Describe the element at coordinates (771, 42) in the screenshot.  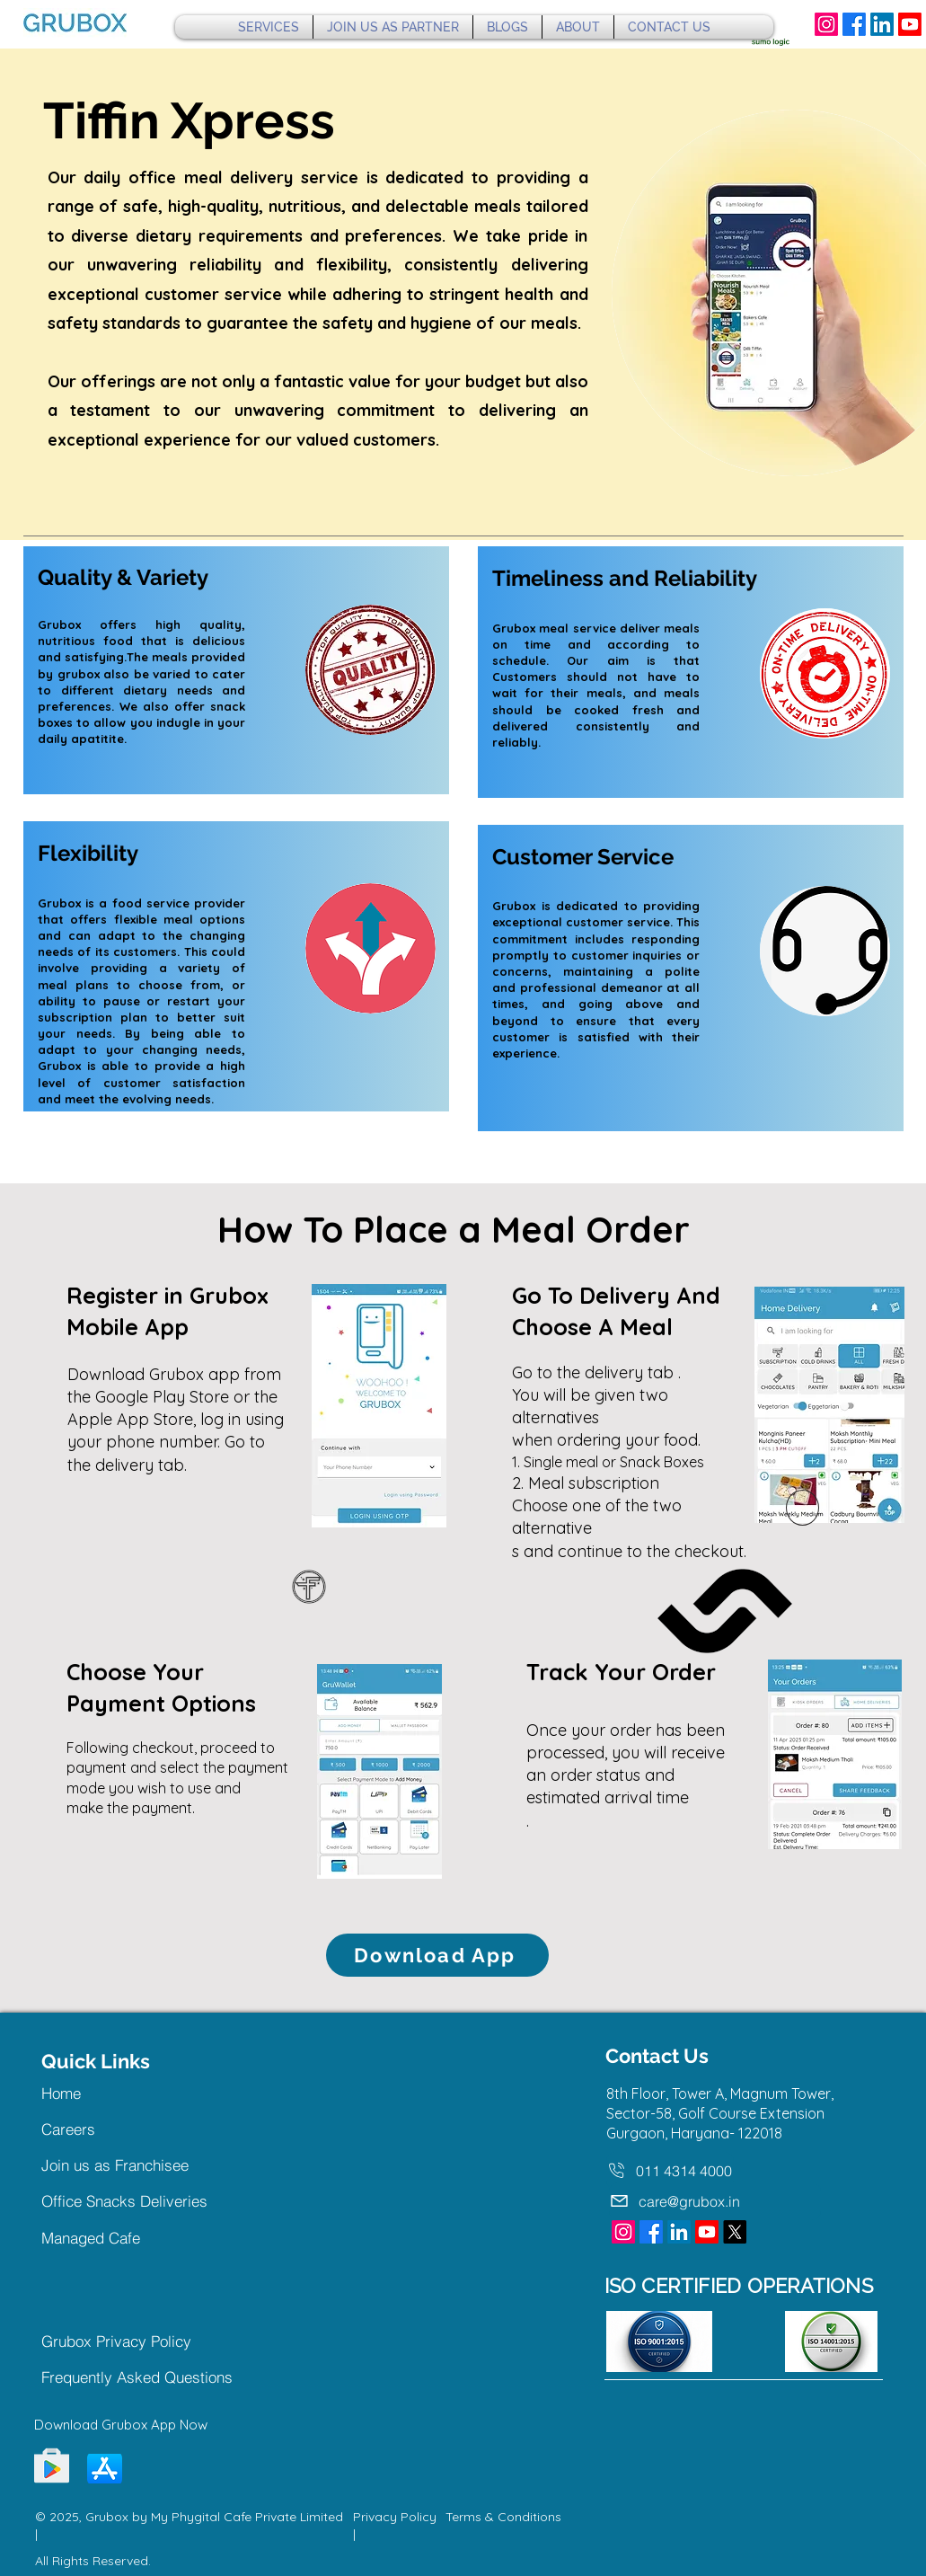
I see `sumo logic company logo` at that location.